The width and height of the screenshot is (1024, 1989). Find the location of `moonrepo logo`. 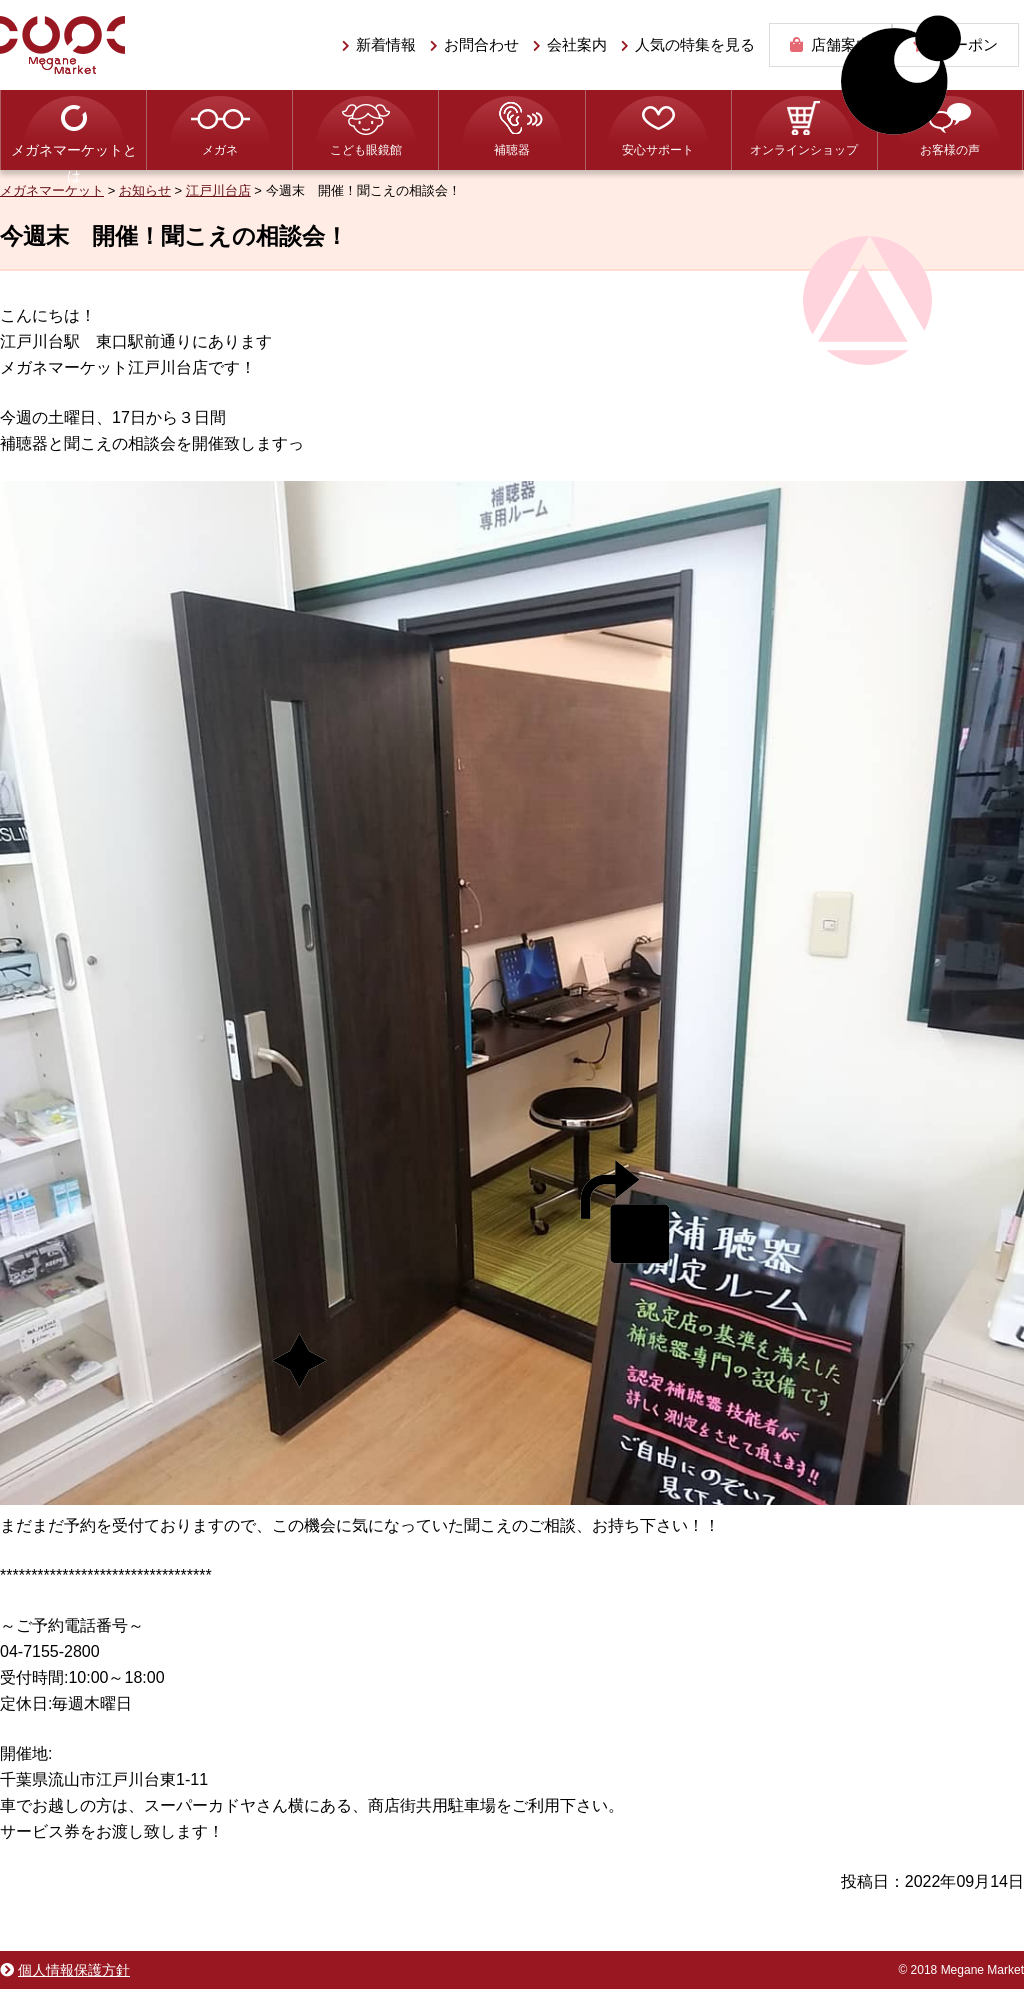

moonrepo logo is located at coordinates (901, 75).